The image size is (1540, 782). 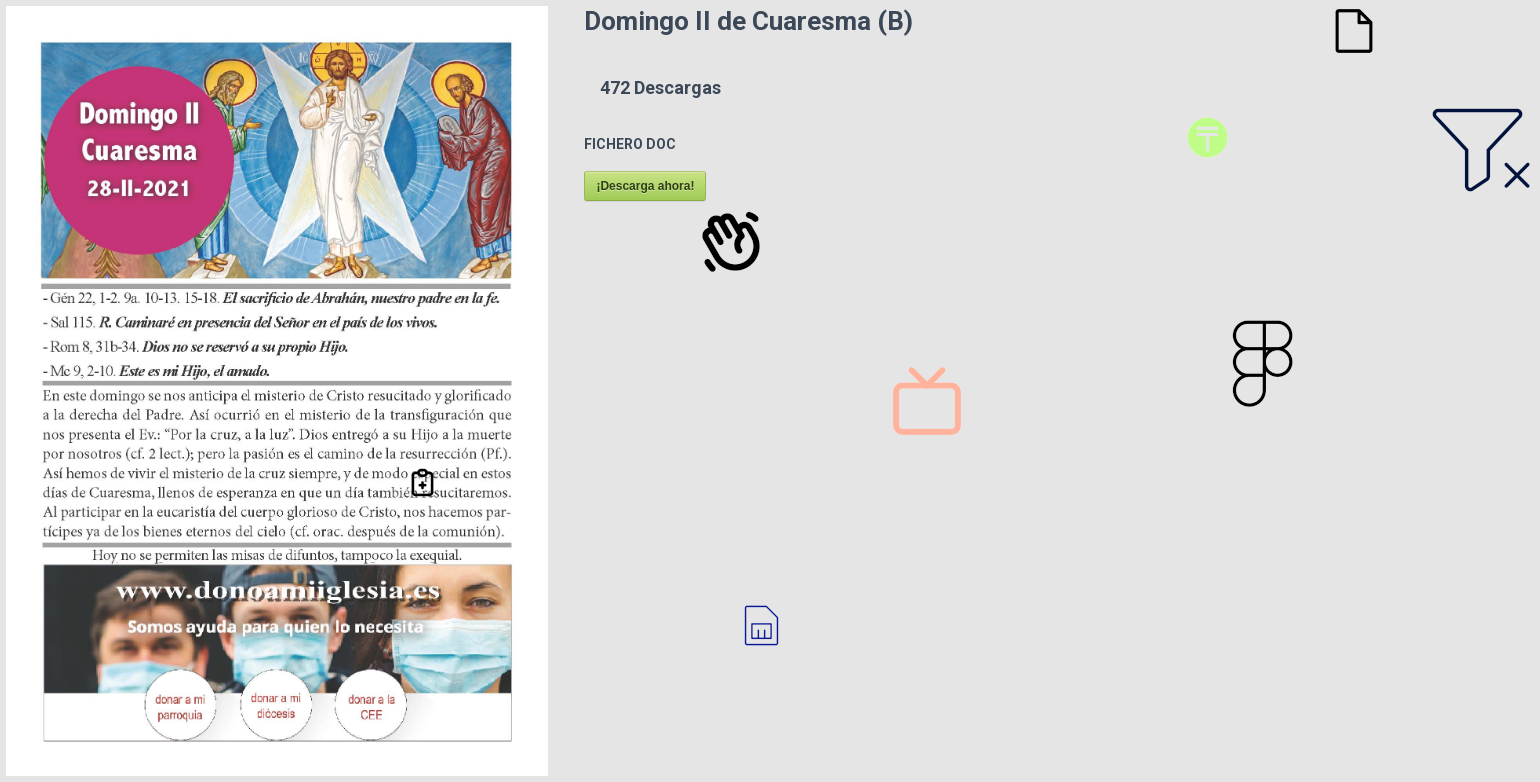 I want to click on manage sim card settings, so click(x=761, y=625).